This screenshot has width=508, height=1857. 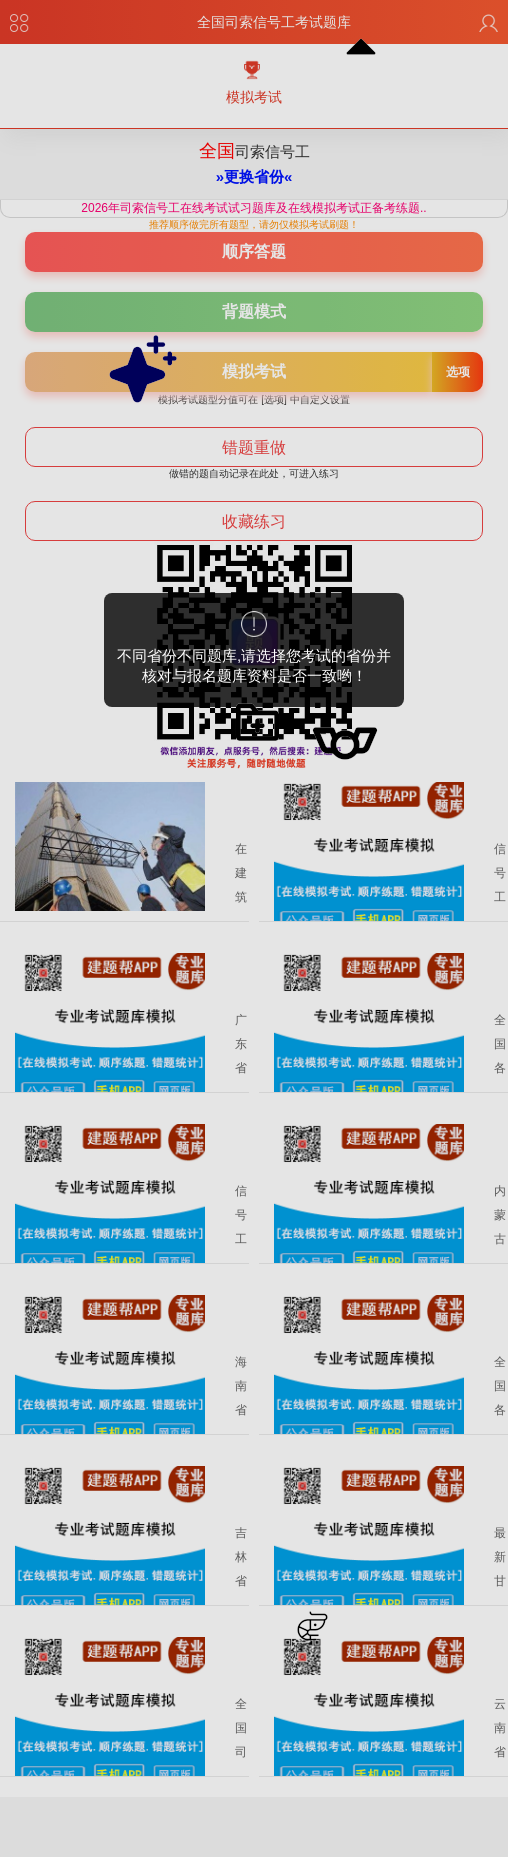 What do you see at coordinates (345, 742) in the screenshot?
I see `view achievements or honors` at bounding box center [345, 742].